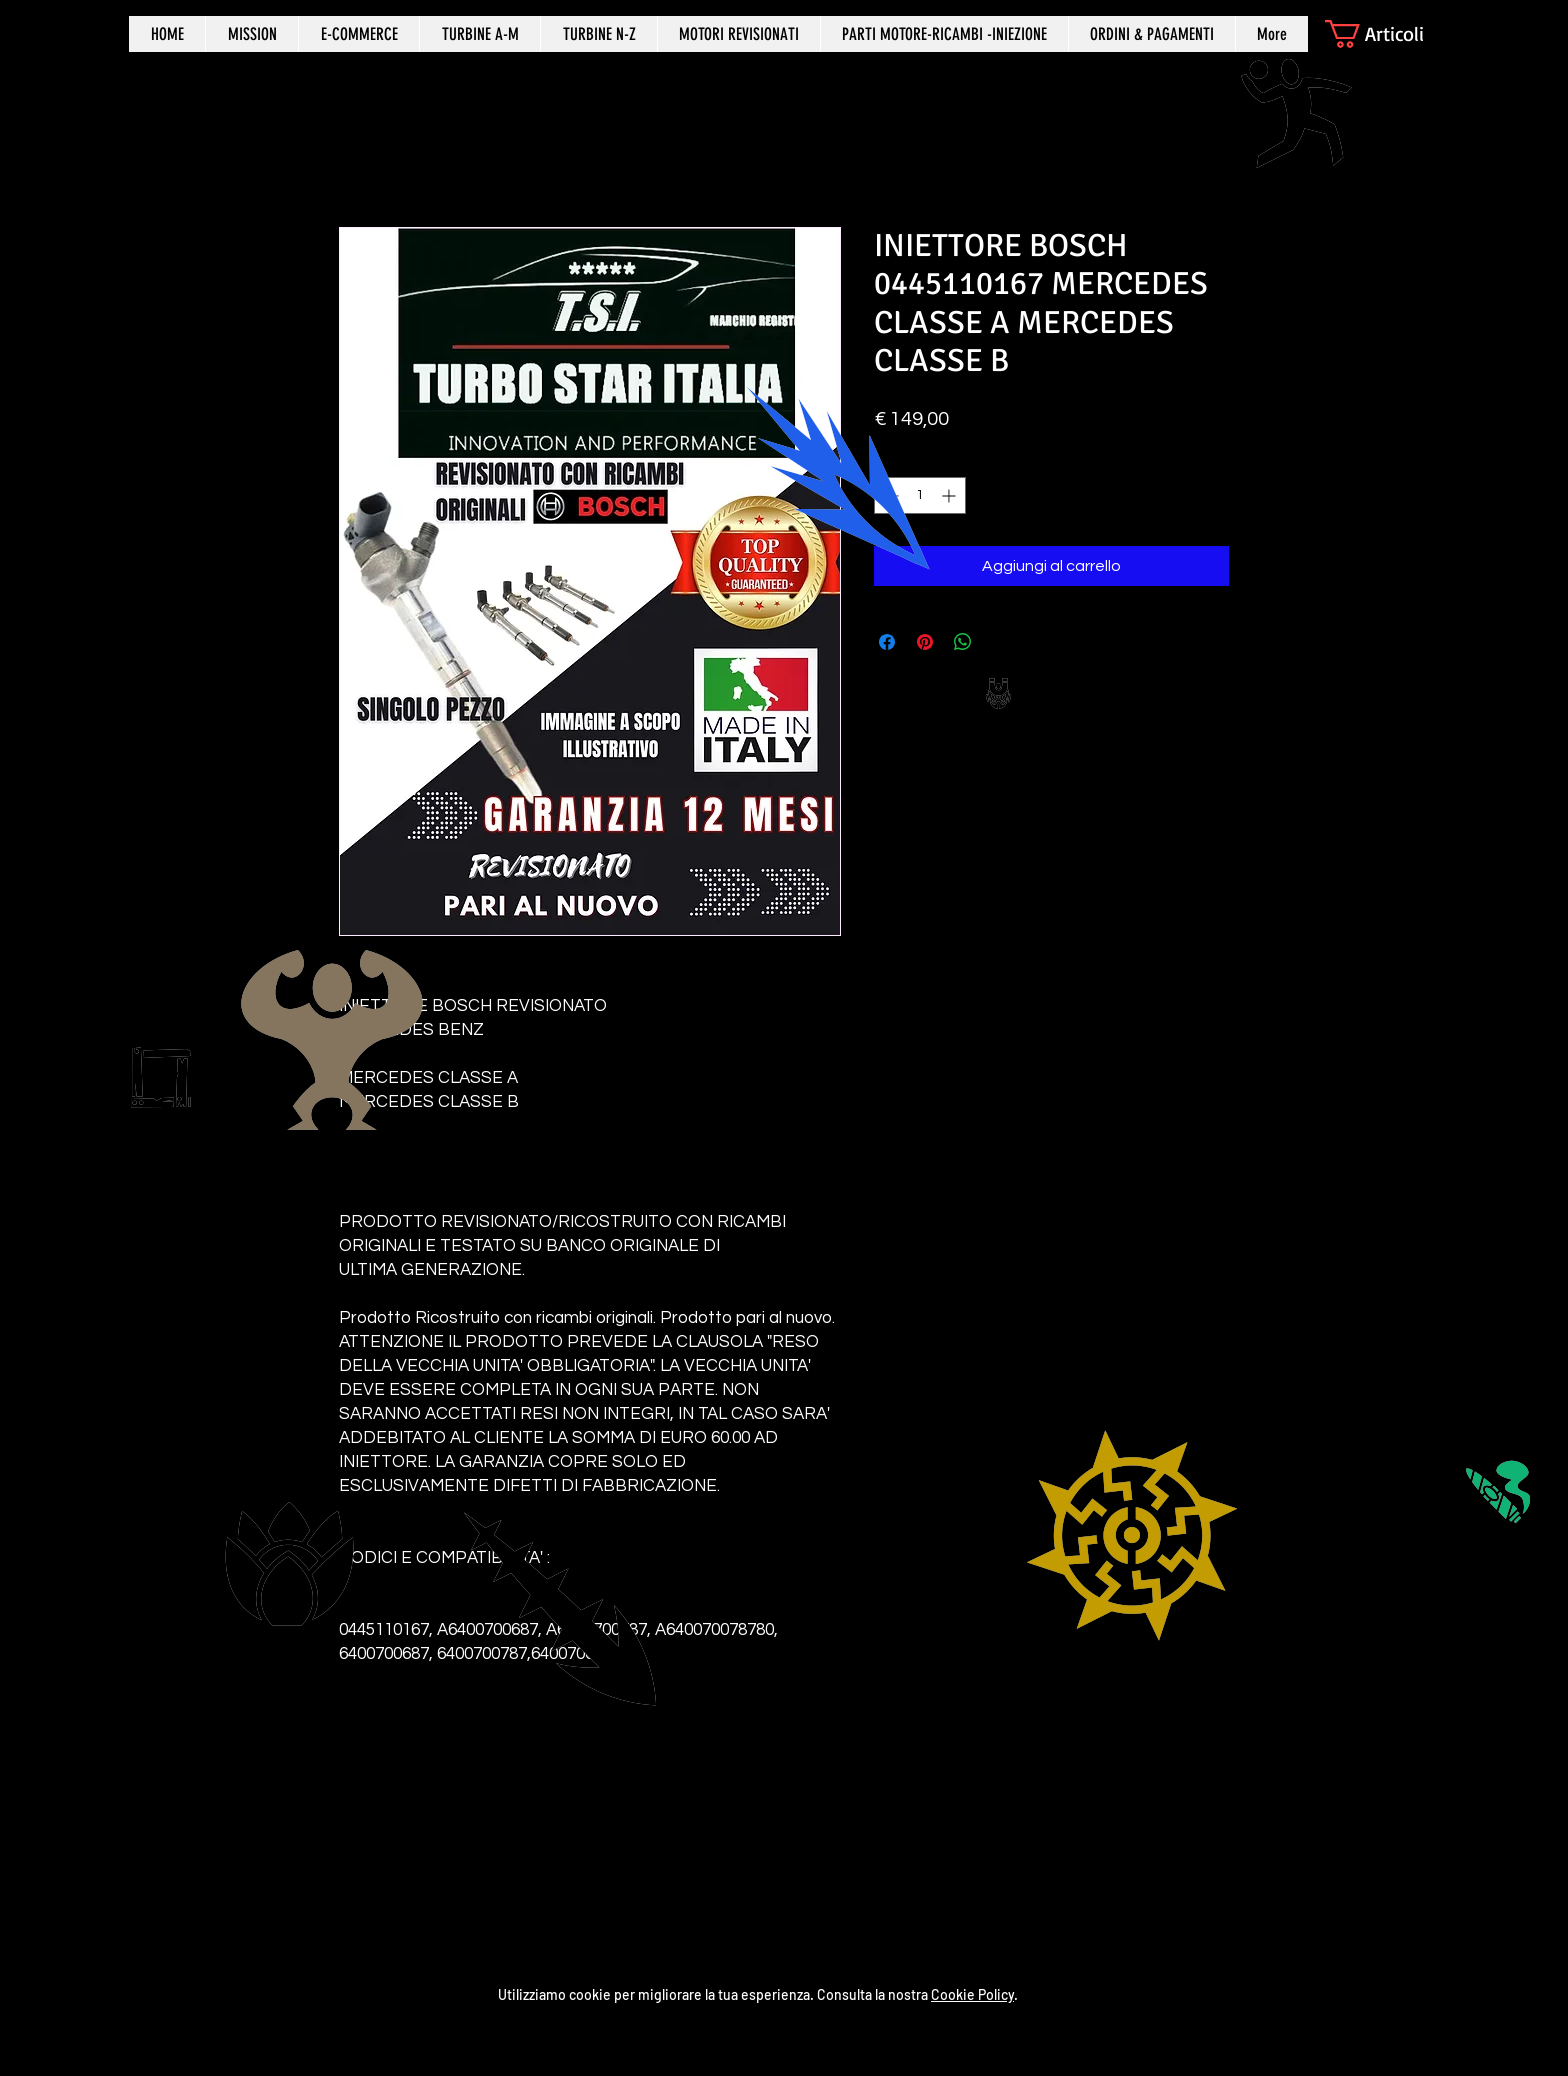  What do you see at coordinates (998, 693) in the screenshot?
I see `select the magnet man character` at bounding box center [998, 693].